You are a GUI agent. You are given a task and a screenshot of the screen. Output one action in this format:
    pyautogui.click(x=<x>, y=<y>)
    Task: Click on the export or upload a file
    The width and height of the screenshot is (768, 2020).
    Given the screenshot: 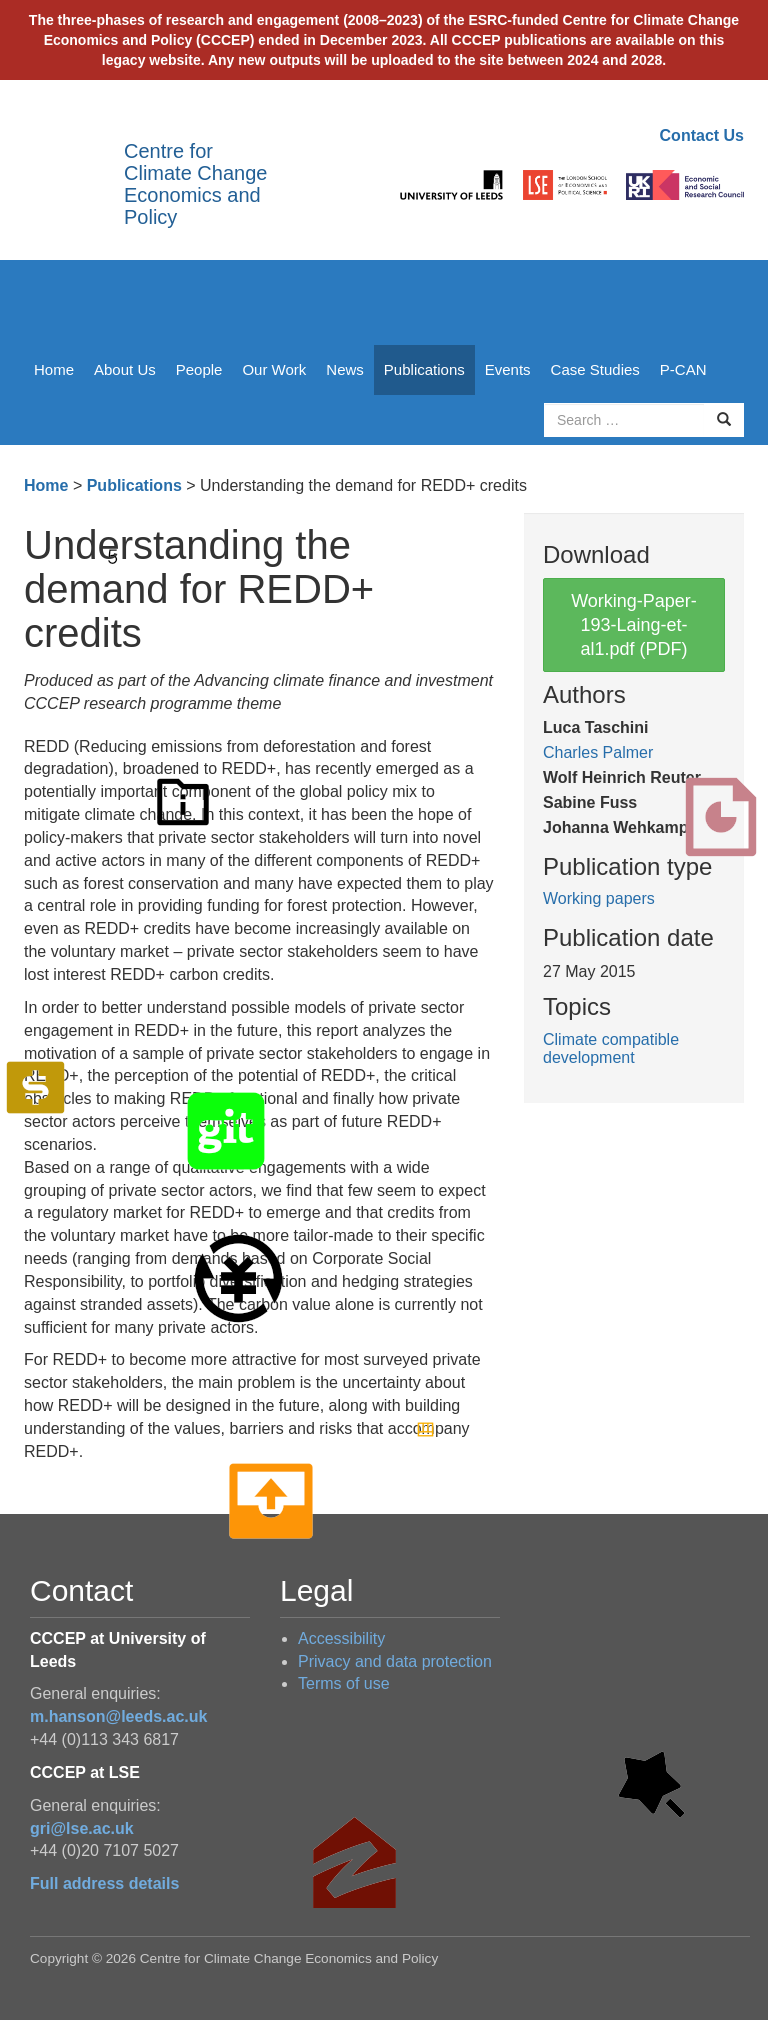 What is the action you would take?
    pyautogui.click(x=271, y=1501)
    